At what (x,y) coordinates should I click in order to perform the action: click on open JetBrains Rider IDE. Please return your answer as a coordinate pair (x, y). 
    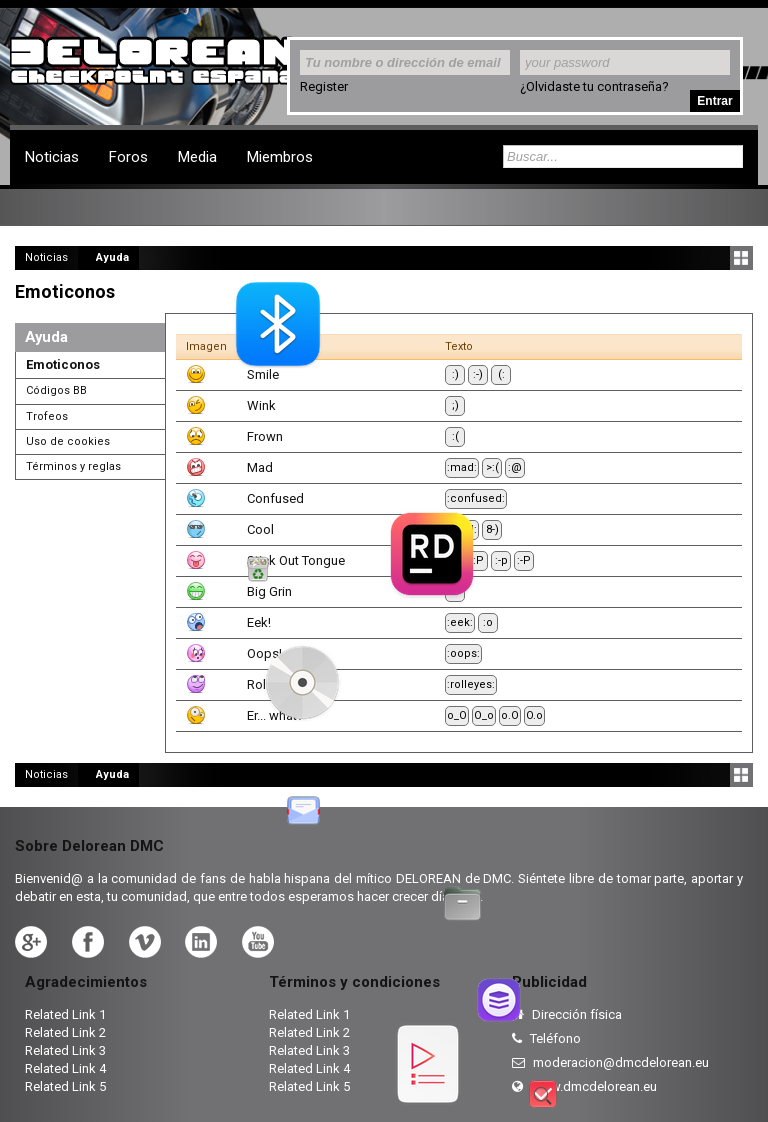
    Looking at the image, I should click on (432, 554).